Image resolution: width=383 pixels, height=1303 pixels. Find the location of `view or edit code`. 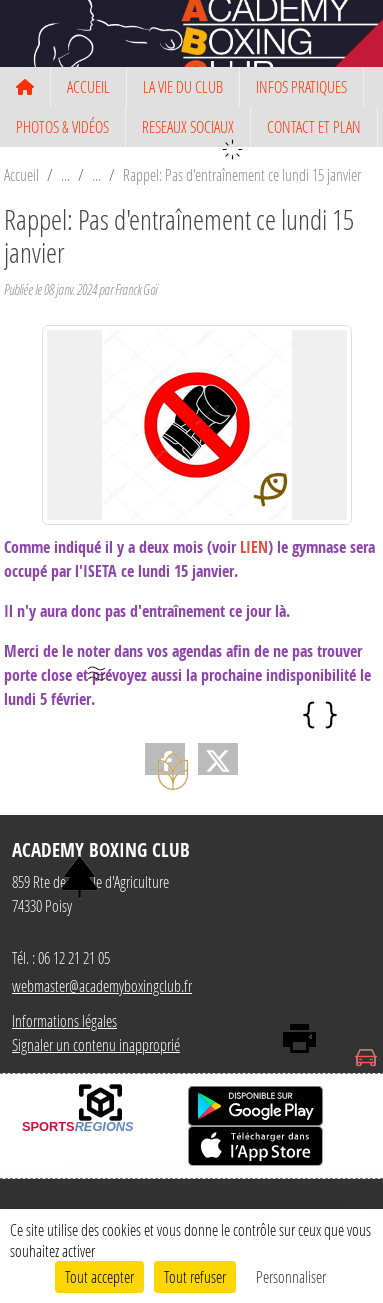

view or edit code is located at coordinates (320, 715).